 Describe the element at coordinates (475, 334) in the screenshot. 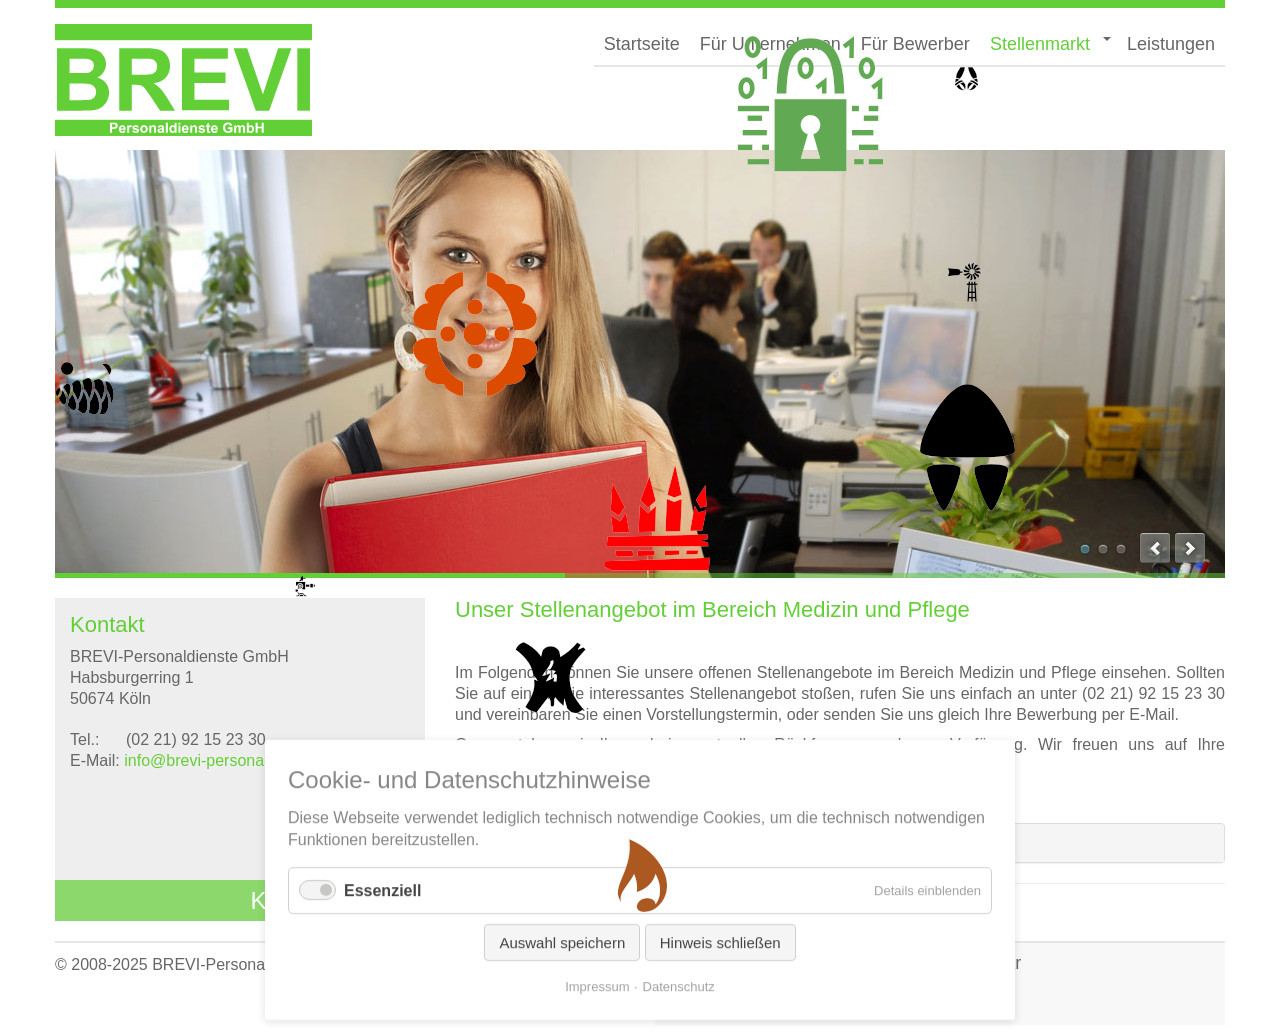

I see `access hive or colony management features` at that location.